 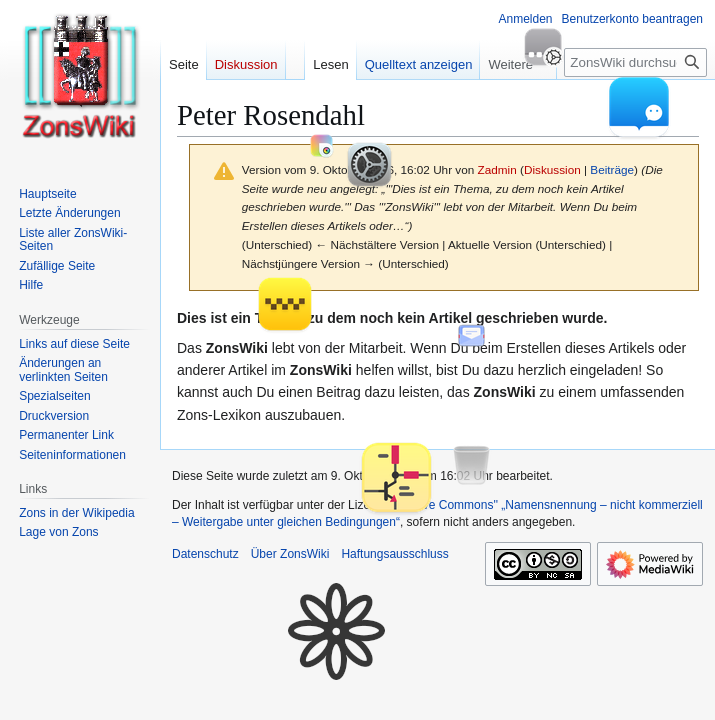 What do you see at coordinates (336, 631) in the screenshot?
I see `open budgie window shuffler workspace manager` at bounding box center [336, 631].